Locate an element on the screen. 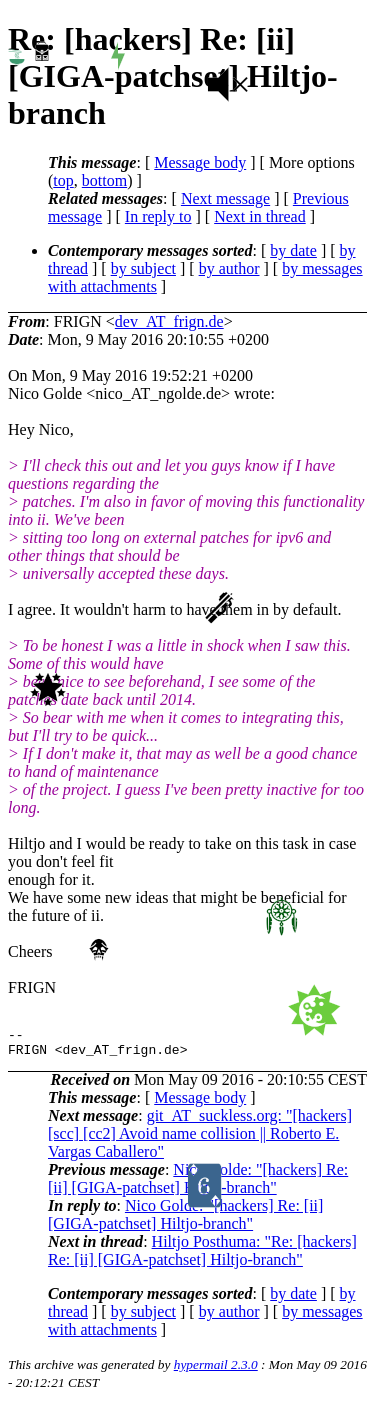 The width and height of the screenshot is (375, 1413). access dream journal or sleep tracking features is located at coordinates (281, 916).